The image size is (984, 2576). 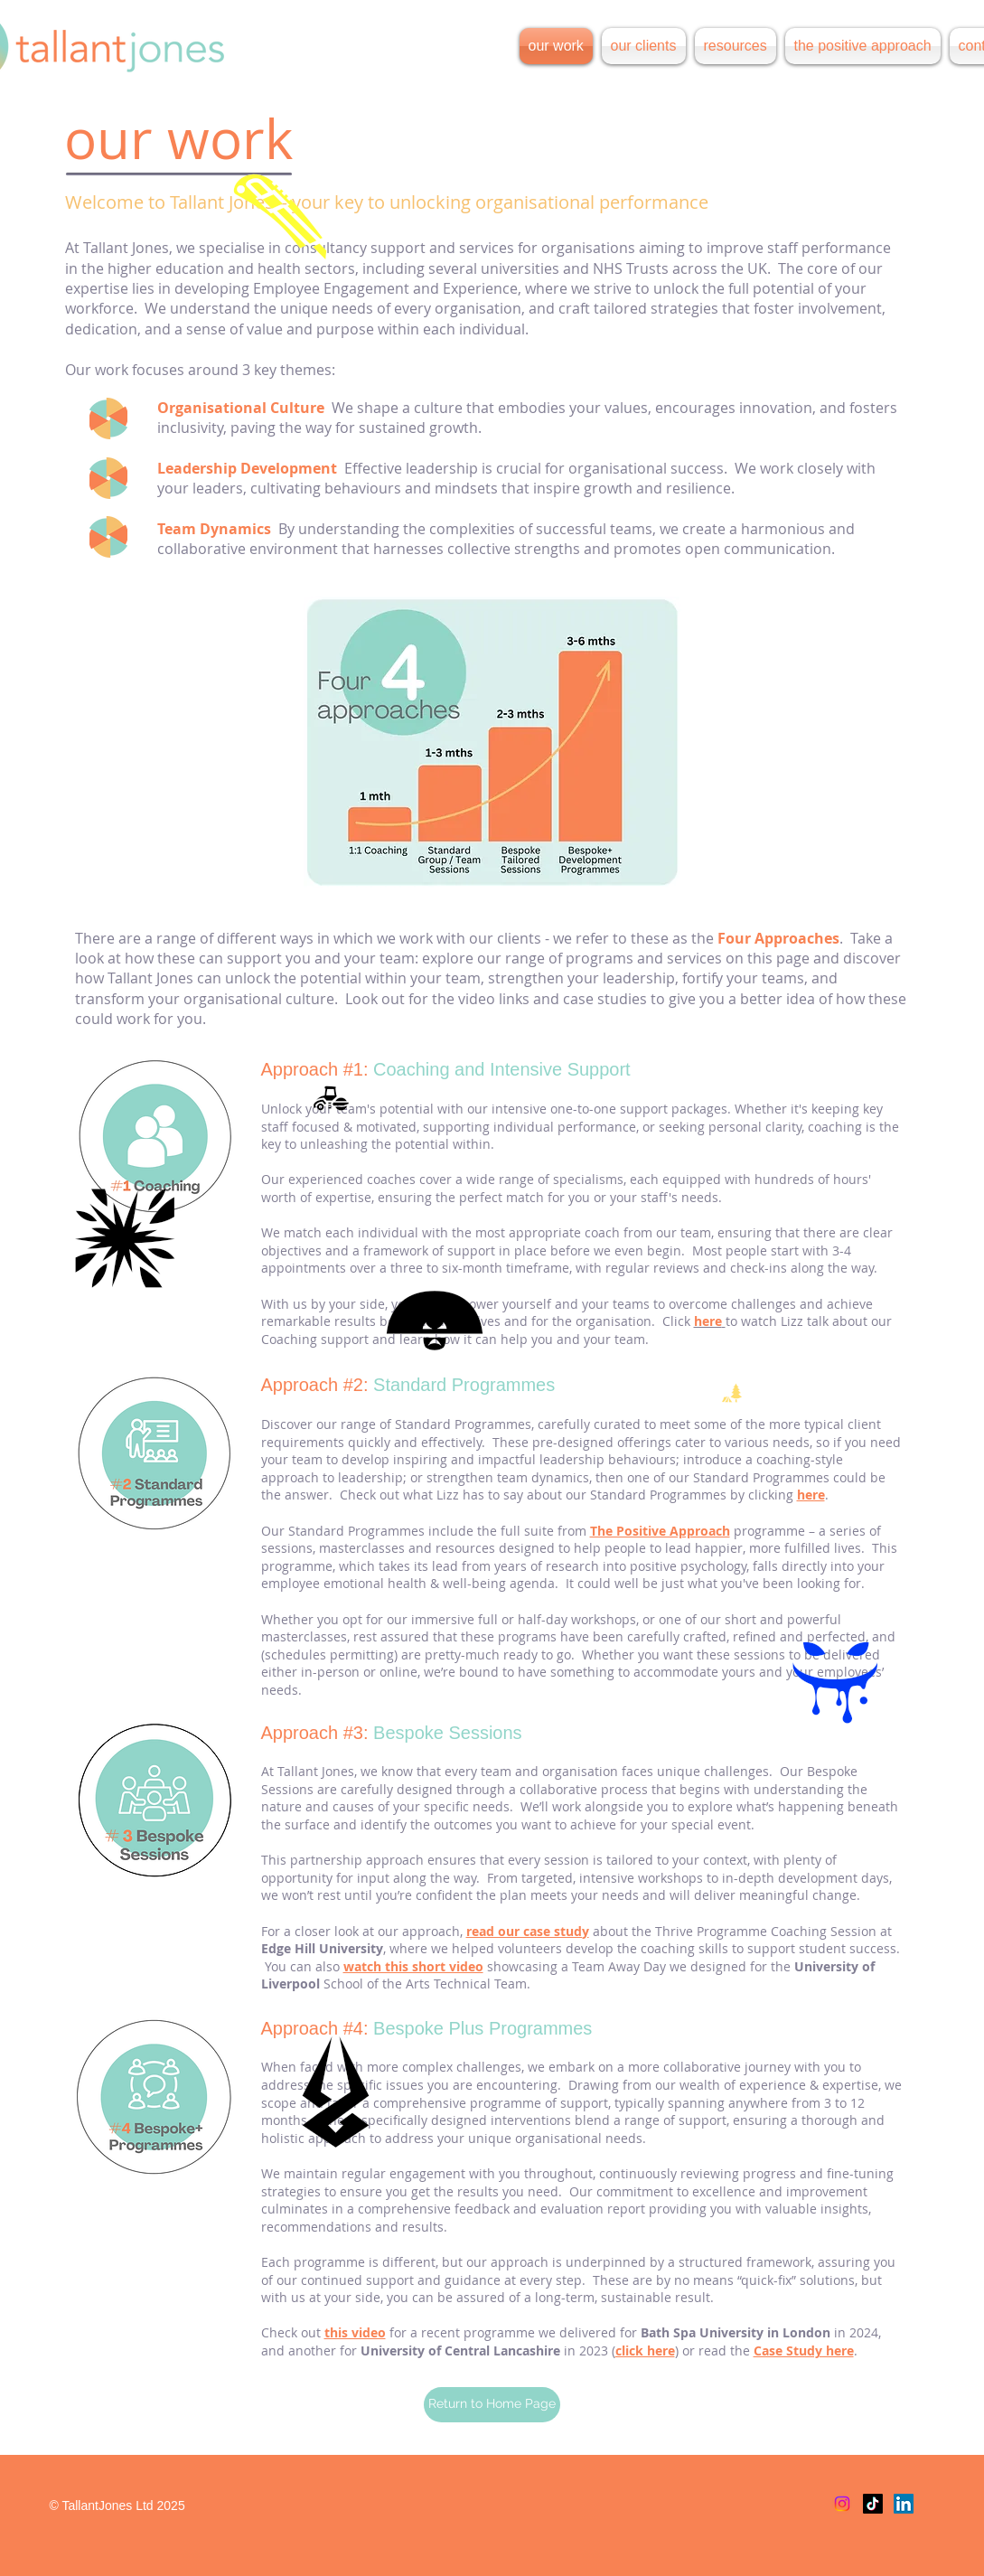 What do you see at coordinates (732, 1393) in the screenshot?
I see `set up camp in a forest area` at bounding box center [732, 1393].